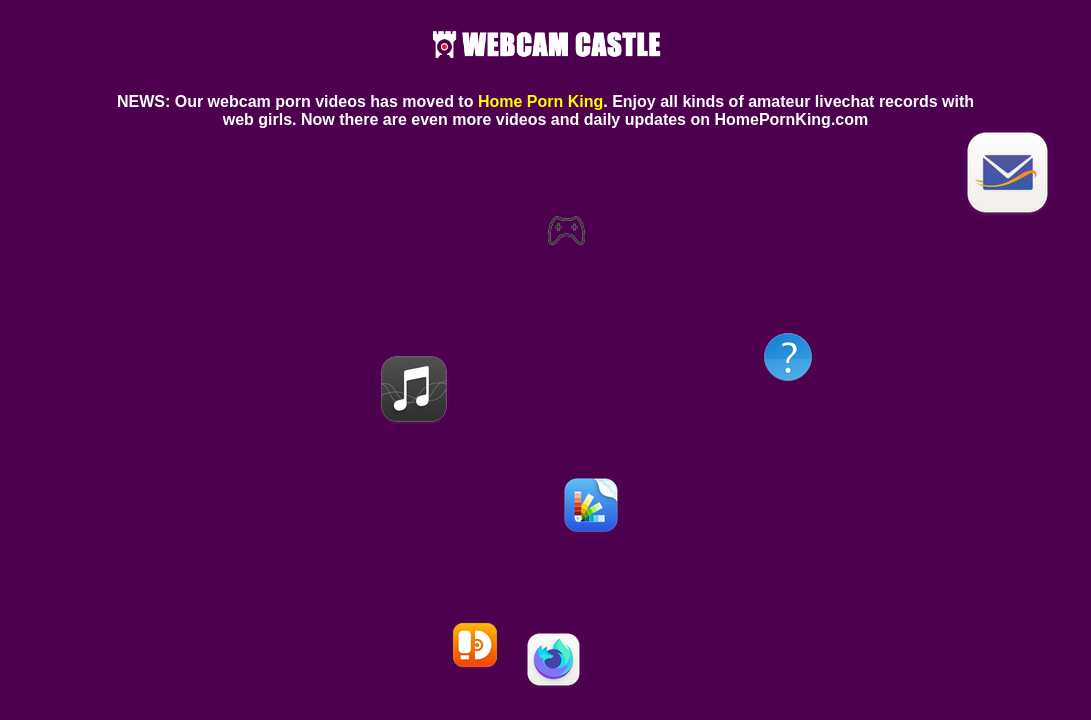 Image resolution: width=1091 pixels, height=720 pixels. What do you see at coordinates (553, 659) in the screenshot?
I see `open firefox nightly browser` at bounding box center [553, 659].